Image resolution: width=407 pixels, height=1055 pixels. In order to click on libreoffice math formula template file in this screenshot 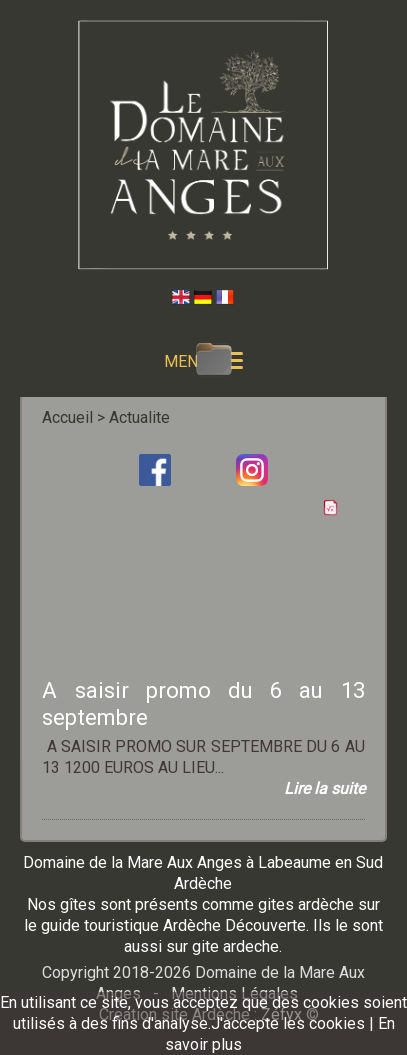, I will do `click(330, 507)`.